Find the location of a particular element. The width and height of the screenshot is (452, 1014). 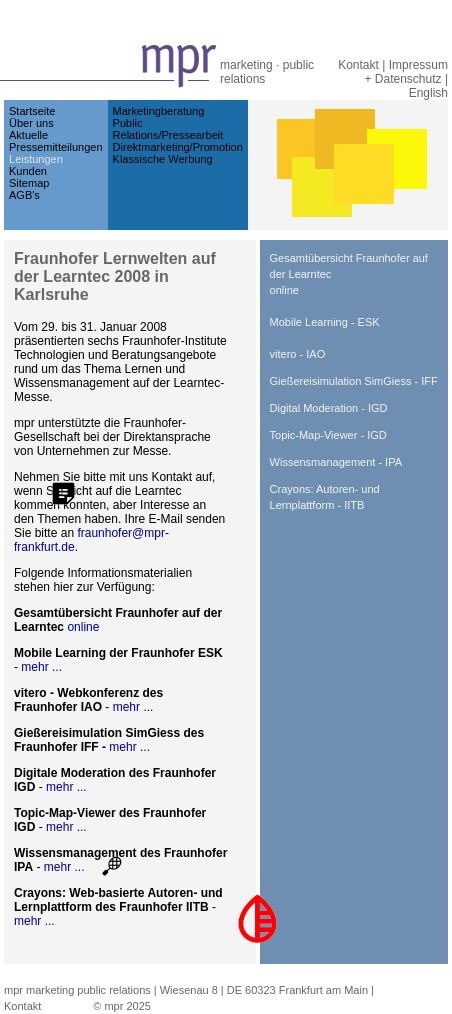

access tennis or racquet sports features is located at coordinates (111, 866).